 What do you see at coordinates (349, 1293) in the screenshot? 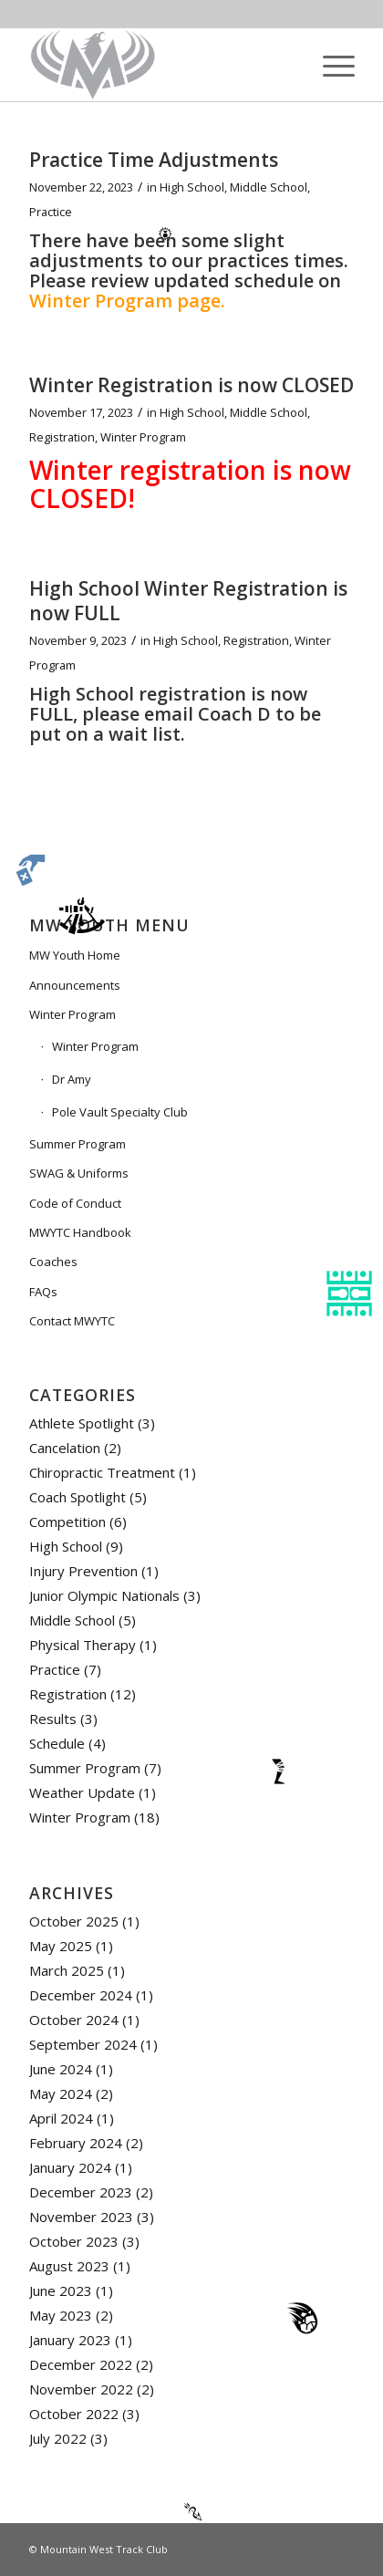
I see `access game inventory or storage grid` at bounding box center [349, 1293].